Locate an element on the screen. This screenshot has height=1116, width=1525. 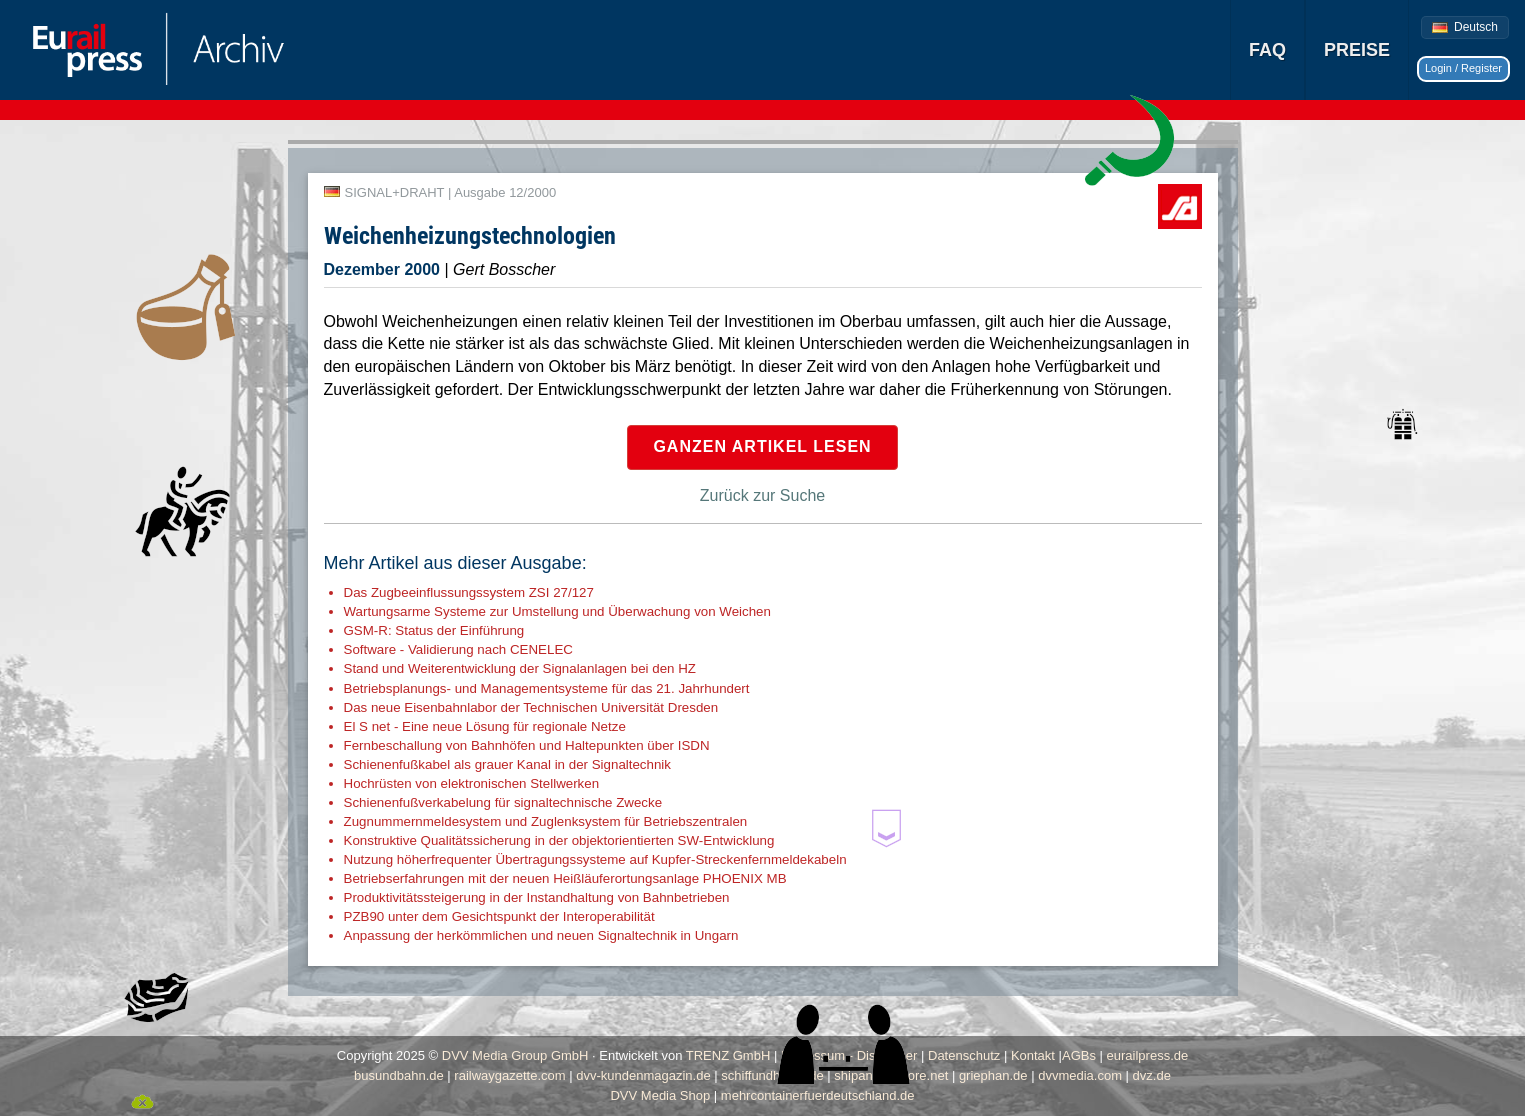
select the sickle tool or weapon in a game is located at coordinates (1129, 139).